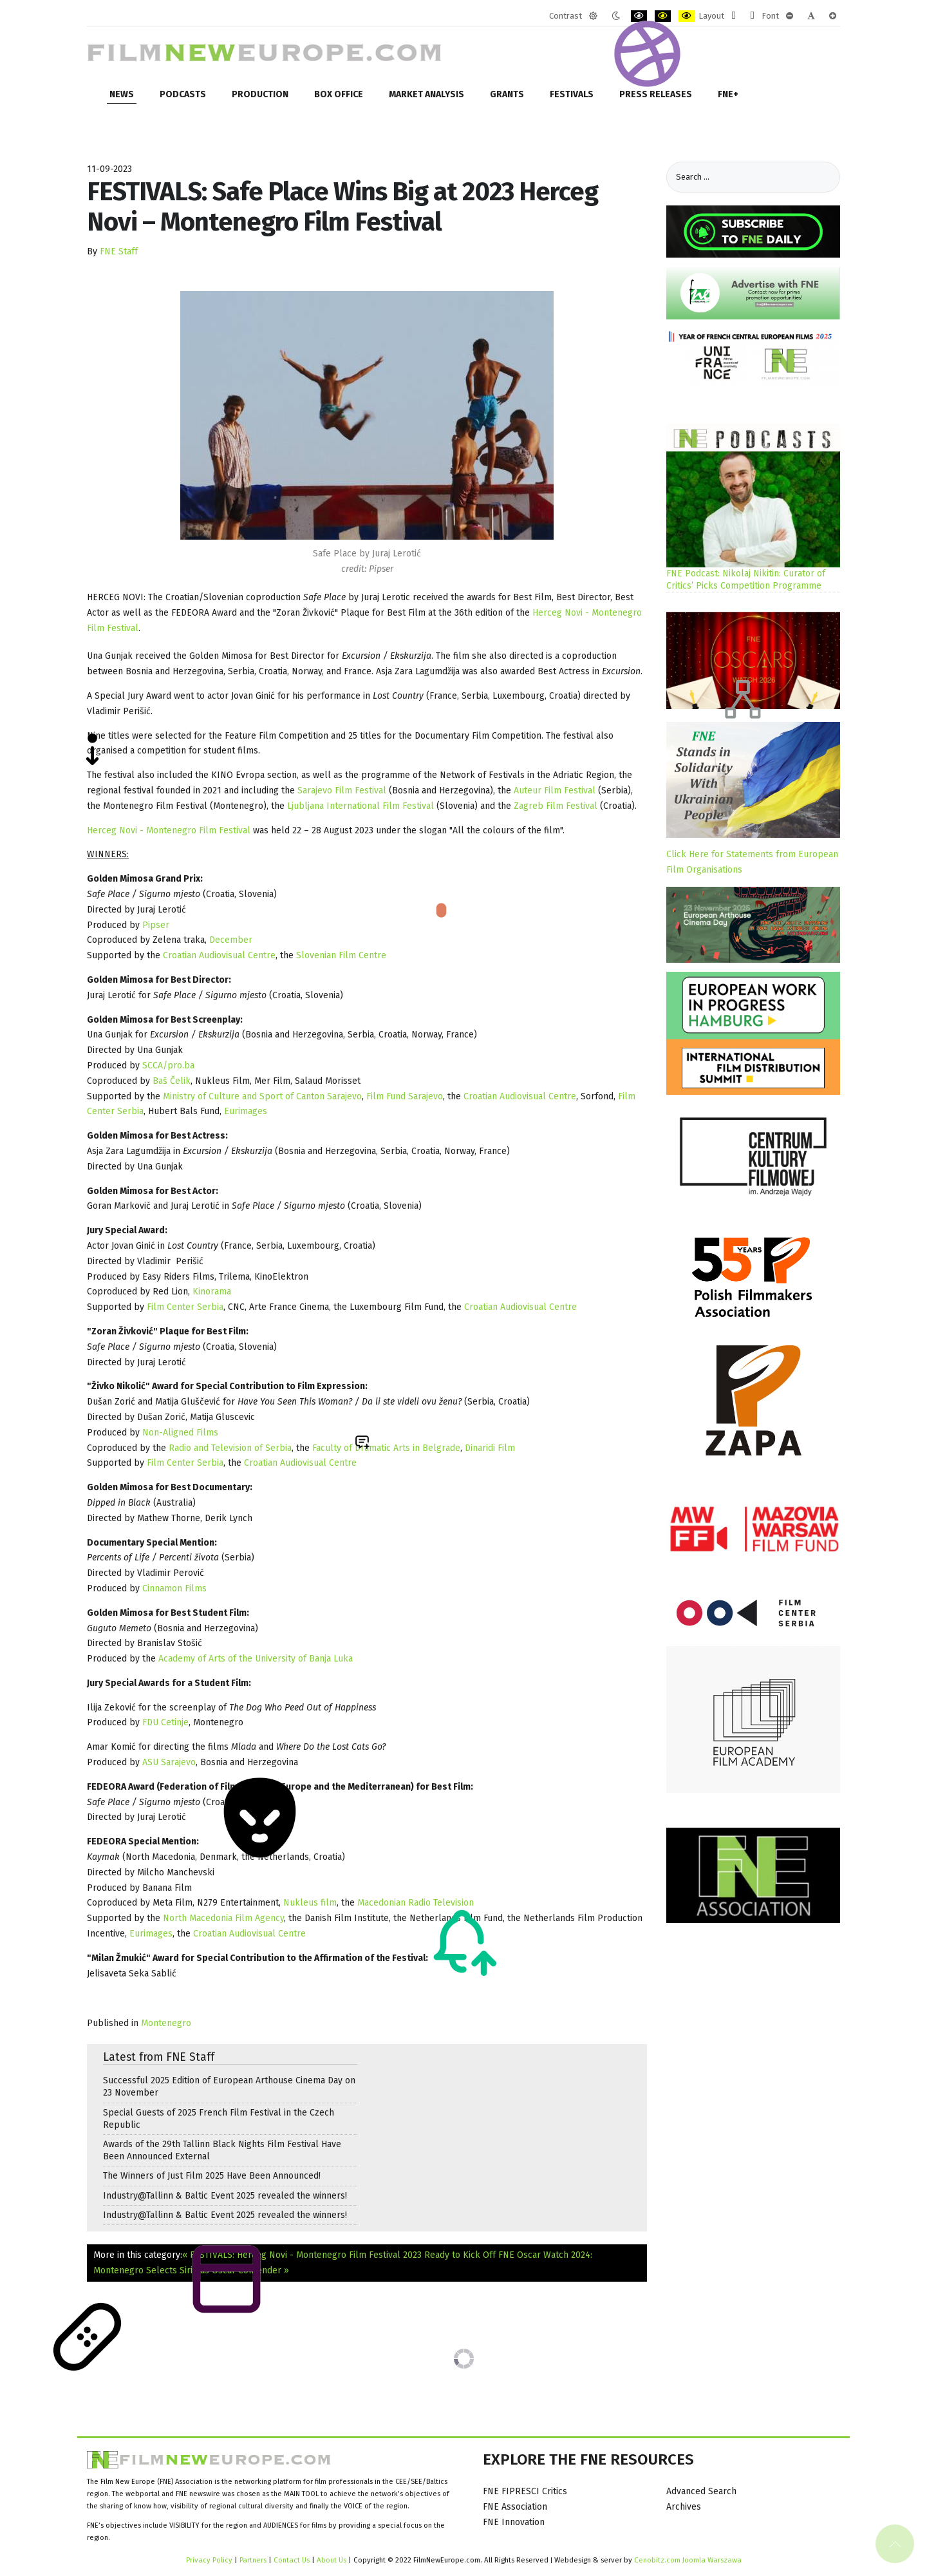  Describe the element at coordinates (92, 749) in the screenshot. I see `move item down in a list` at that location.